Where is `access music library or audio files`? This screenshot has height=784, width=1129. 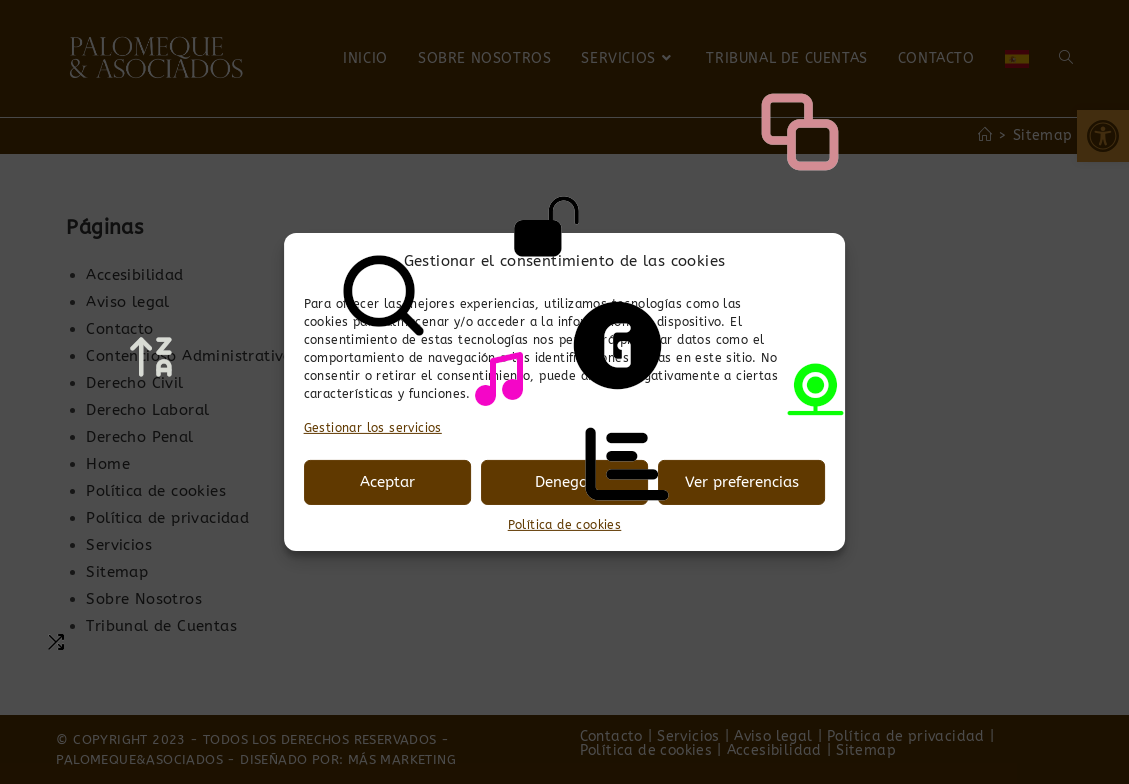
access music library or audio files is located at coordinates (502, 379).